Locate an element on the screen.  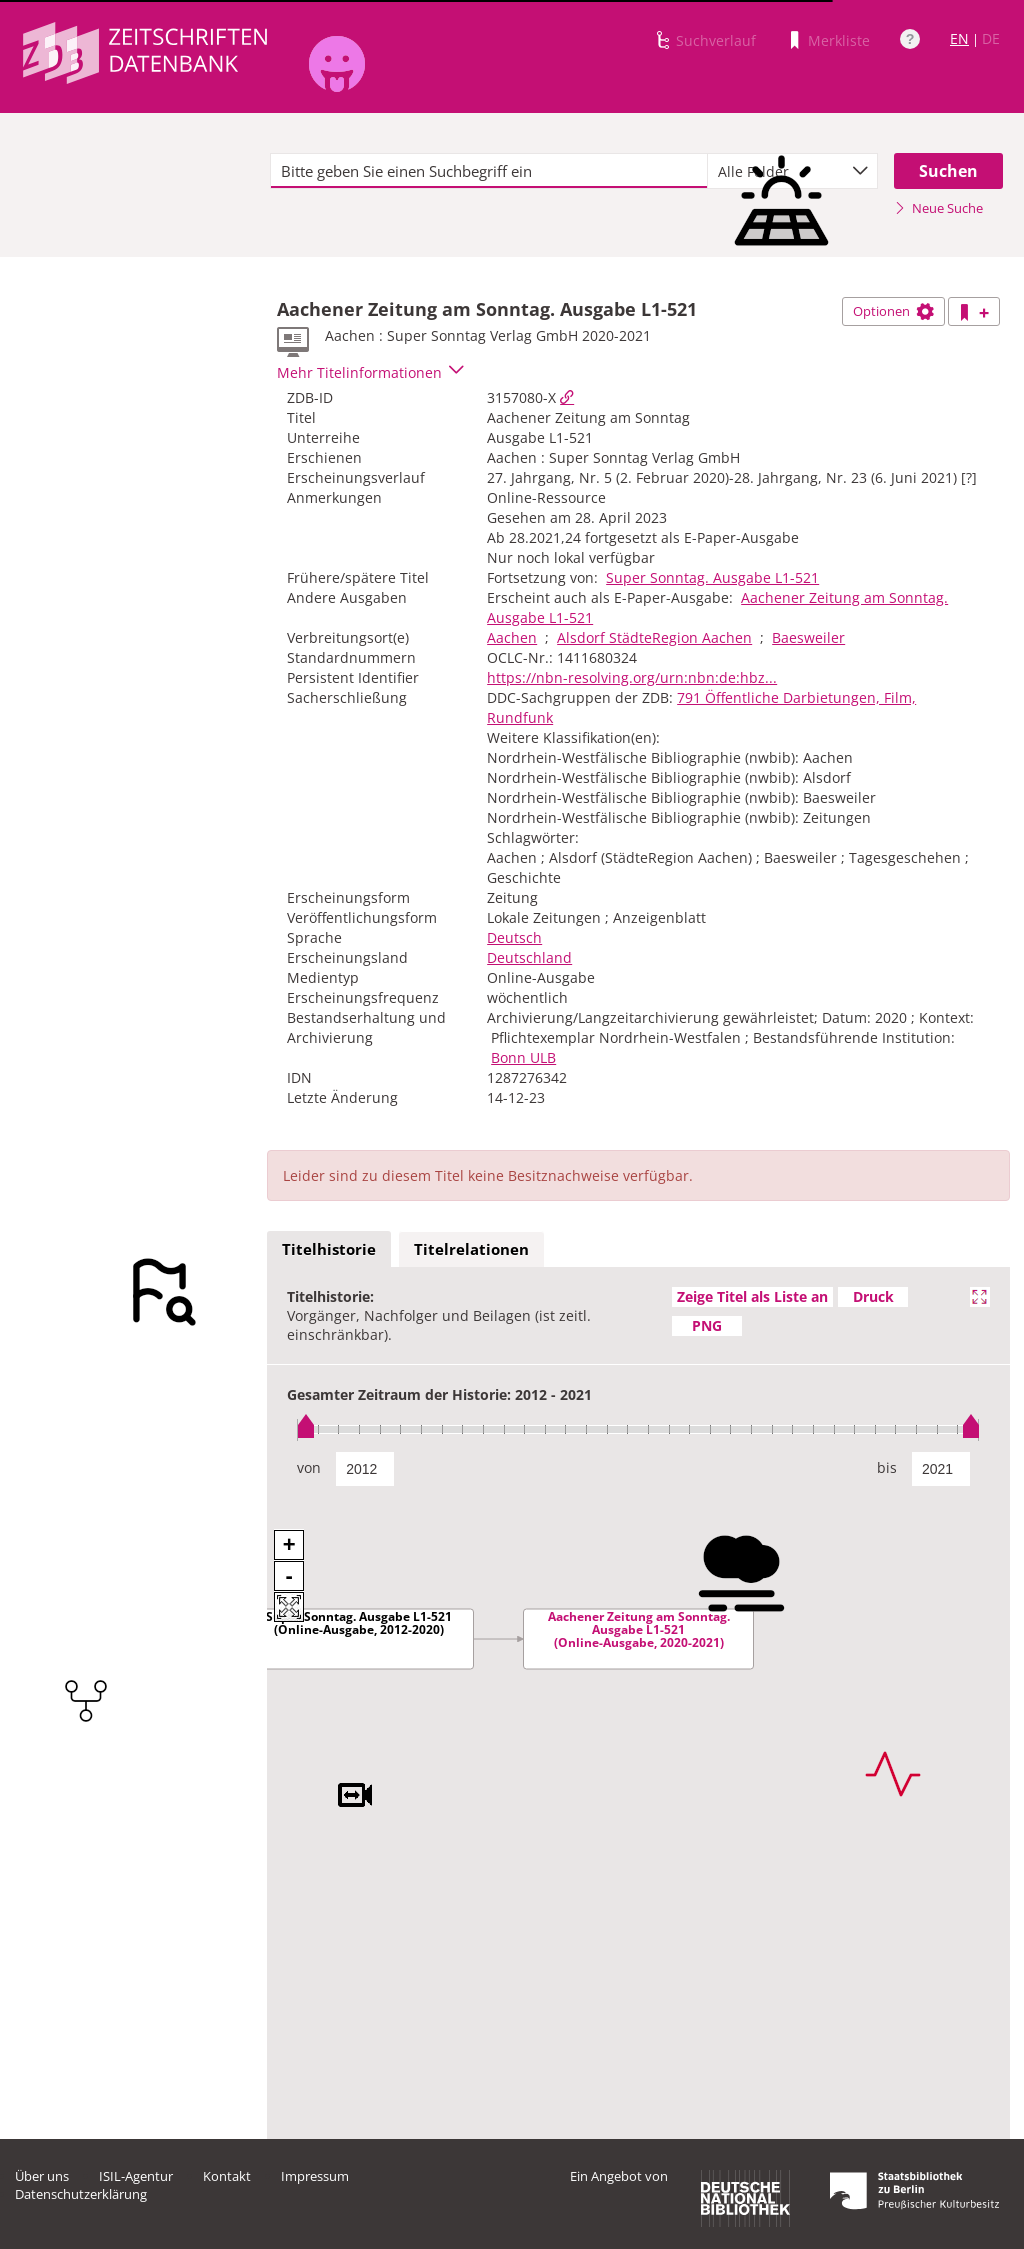
access solar energy settings is located at coordinates (781, 205).